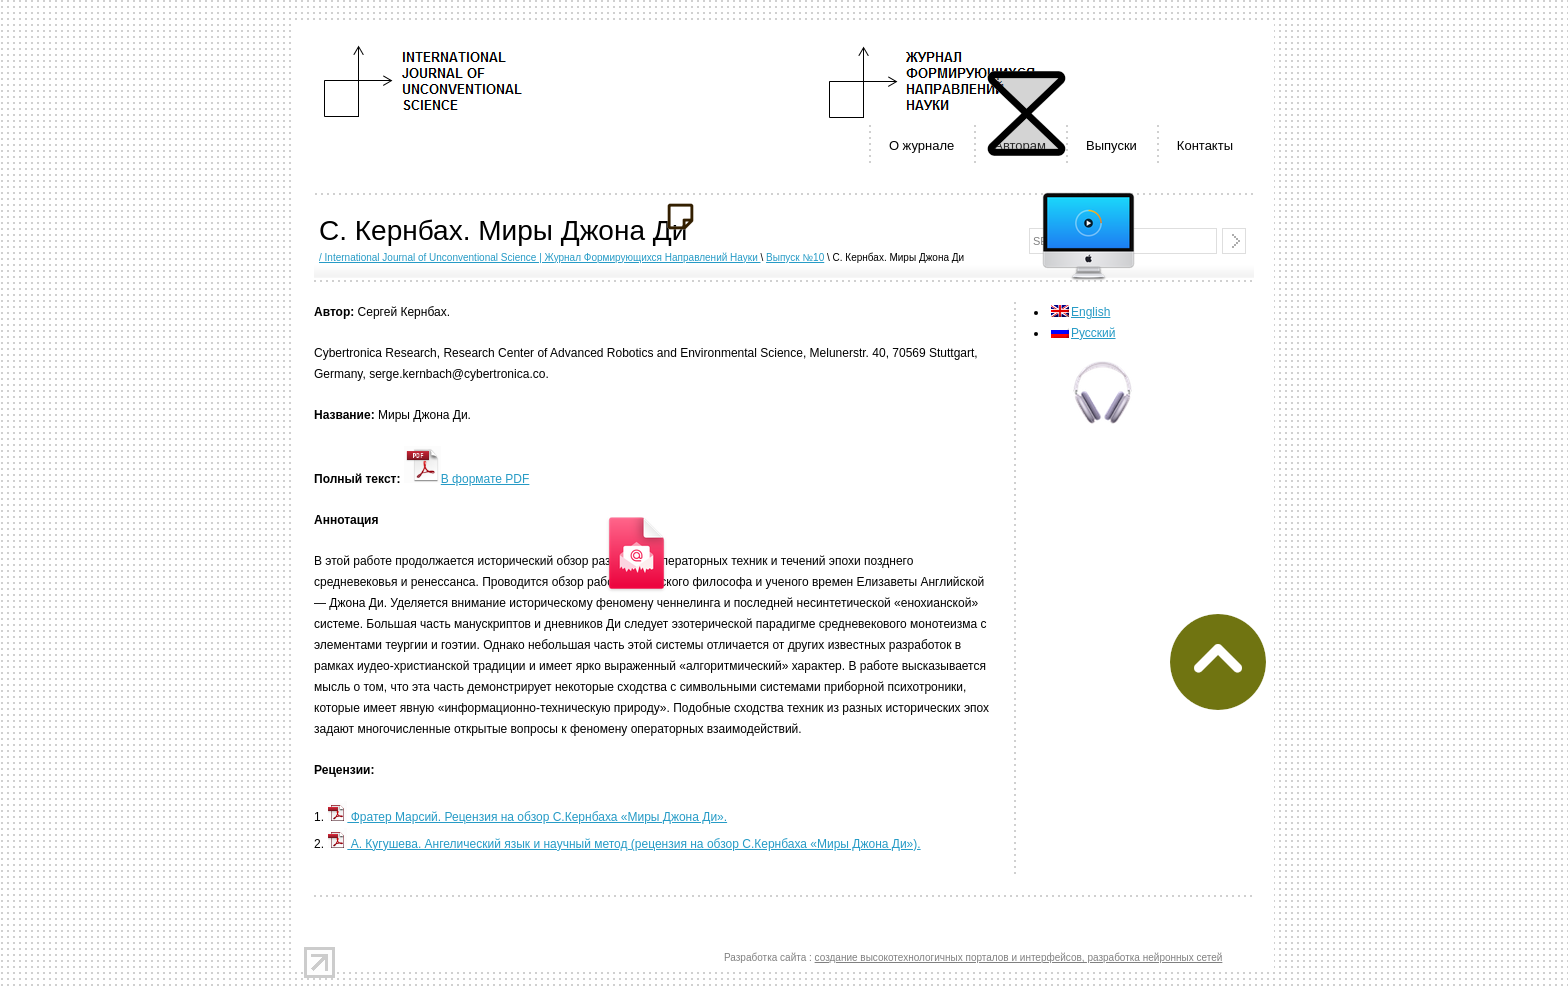 This screenshot has width=1568, height=988. What do you see at coordinates (1088, 236) in the screenshot?
I see `play video content on your television or monitor` at bounding box center [1088, 236].